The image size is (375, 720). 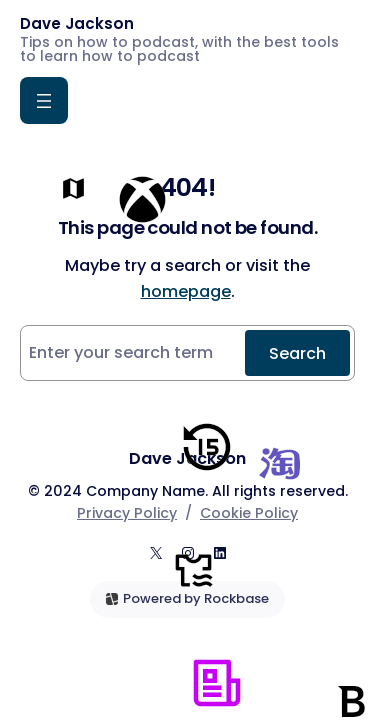 I want to click on open map view, so click(x=73, y=188).